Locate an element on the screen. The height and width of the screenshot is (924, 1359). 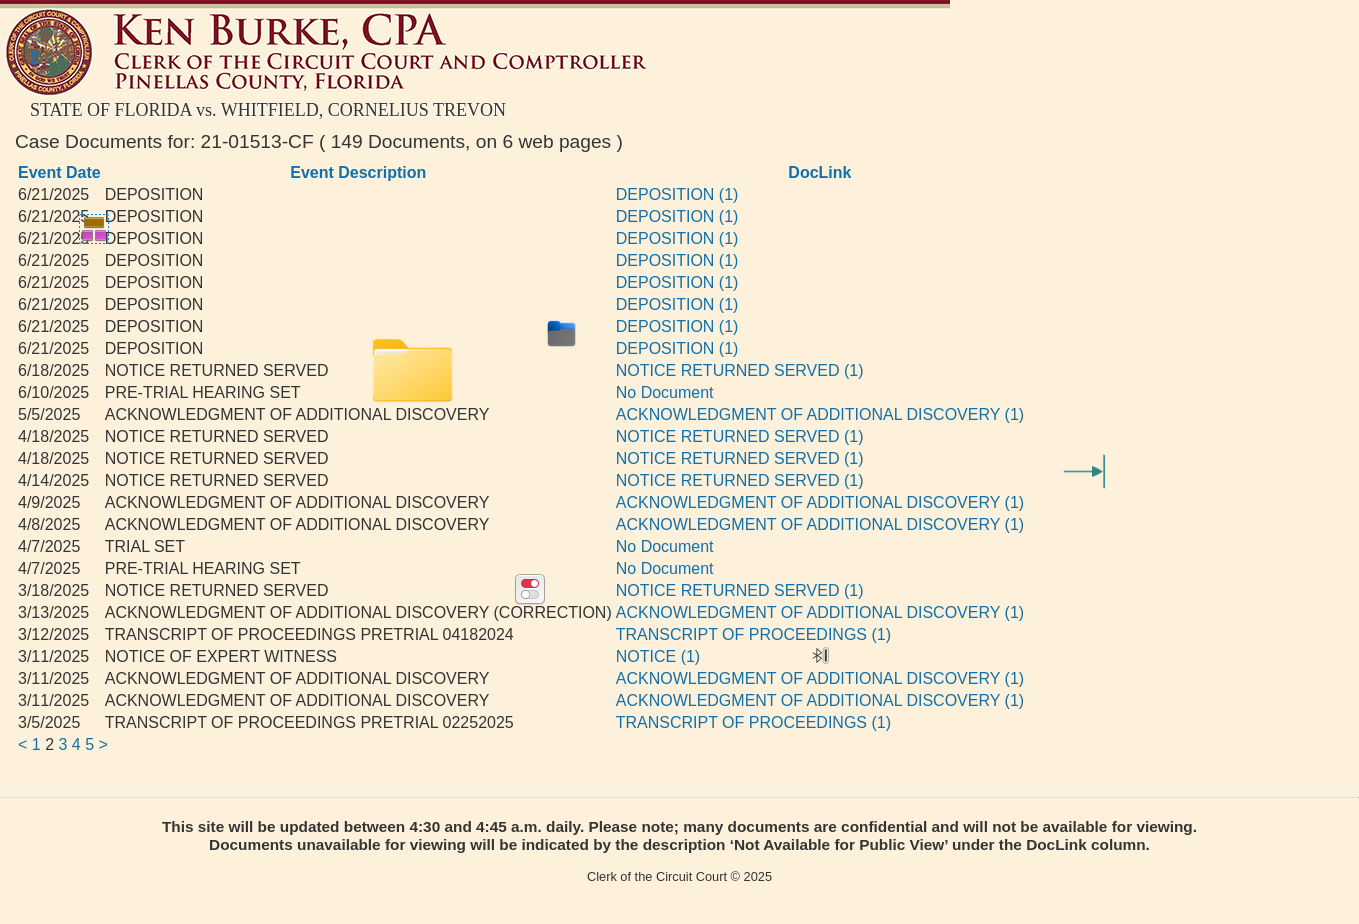
open folder to view contents is located at coordinates (412, 372).